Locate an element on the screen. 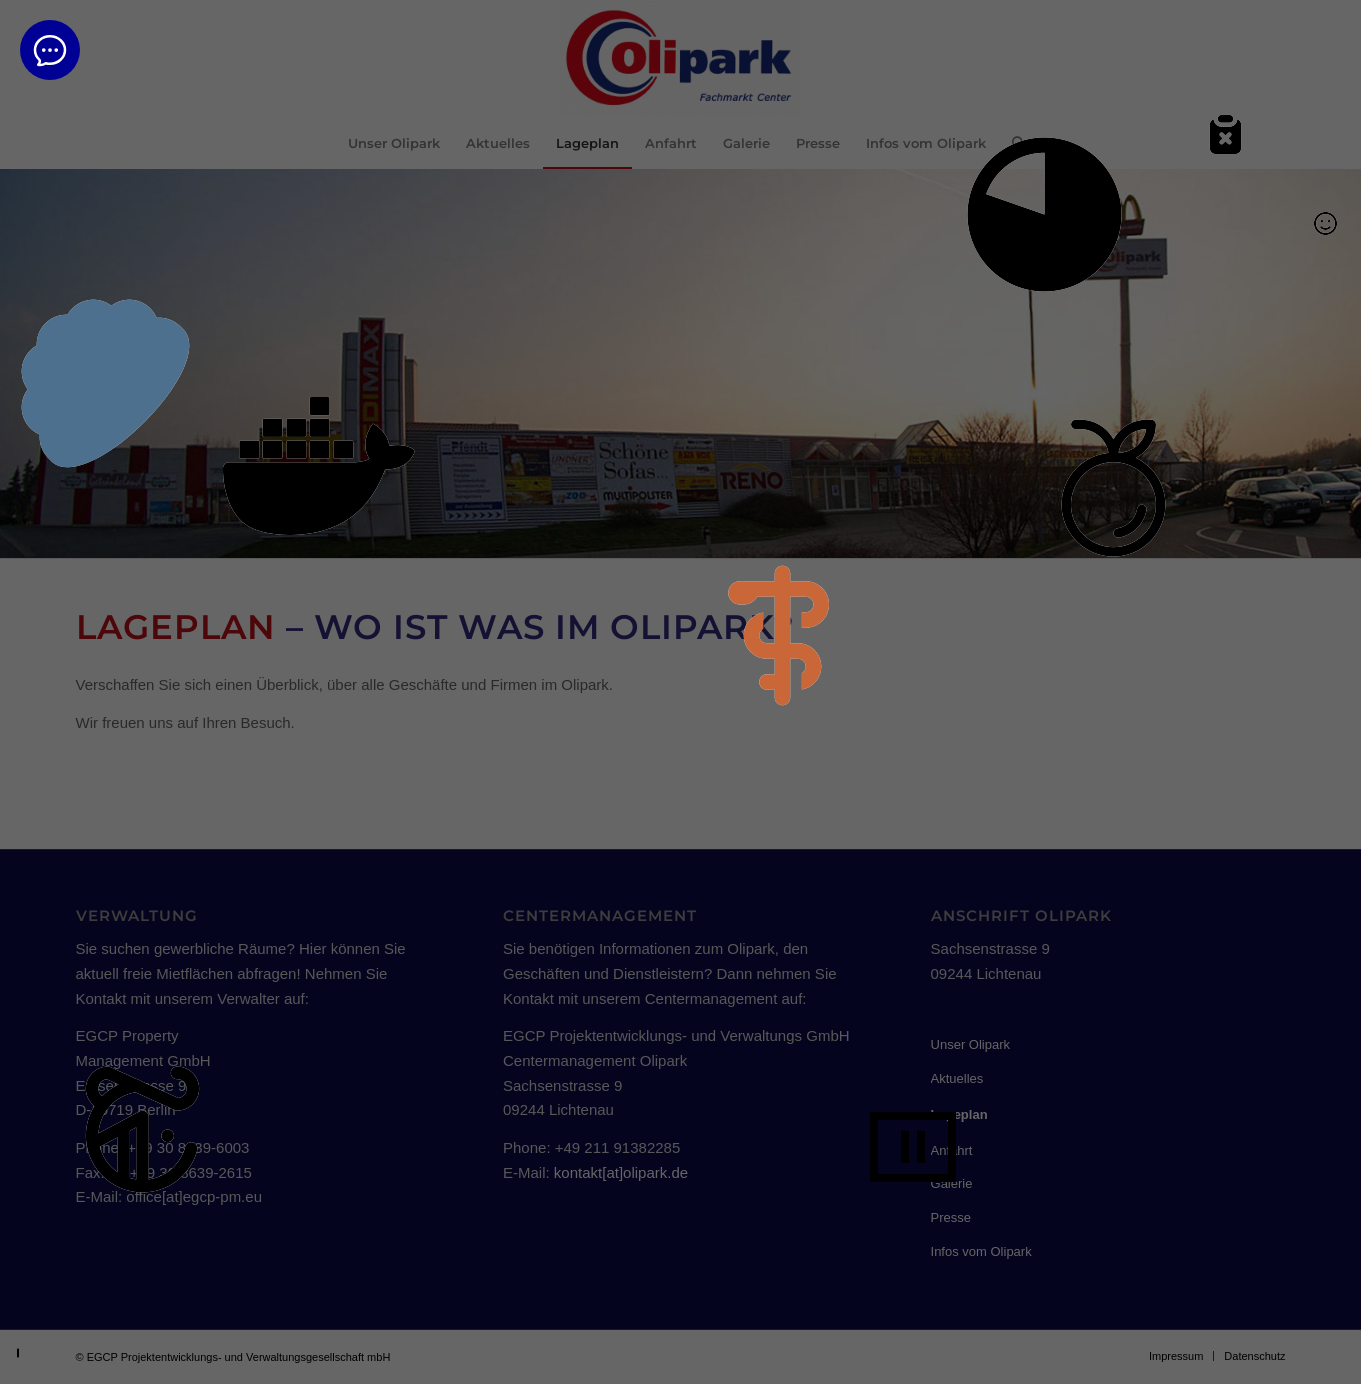 The height and width of the screenshot is (1384, 1361). docker container management is located at coordinates (319, 466).